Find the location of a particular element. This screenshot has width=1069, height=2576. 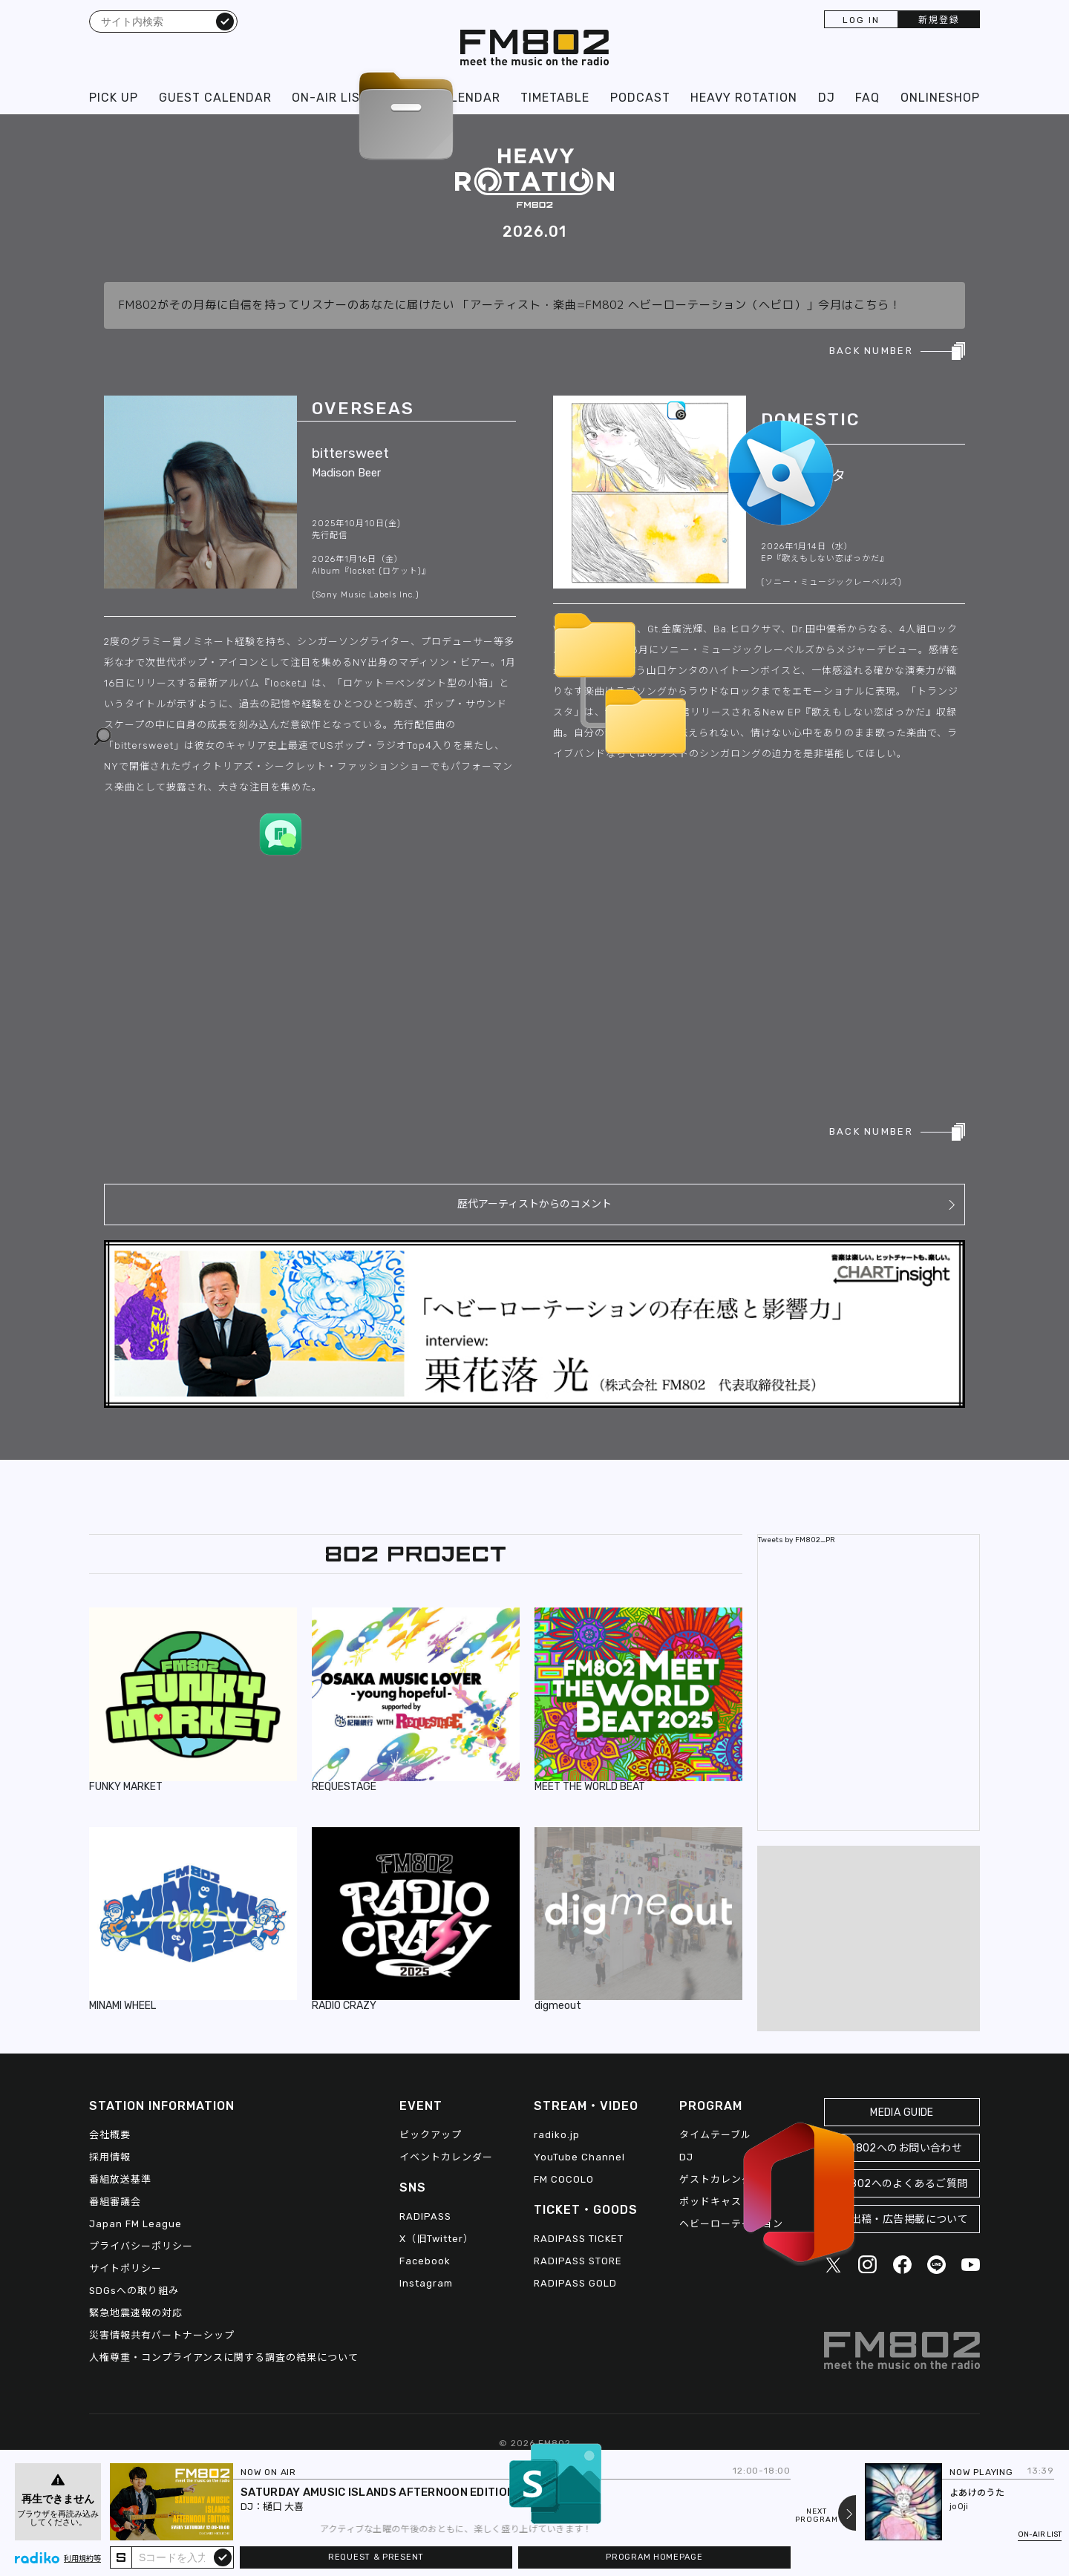

open Microsoft Office suite is located at coordinates (799, 2192).